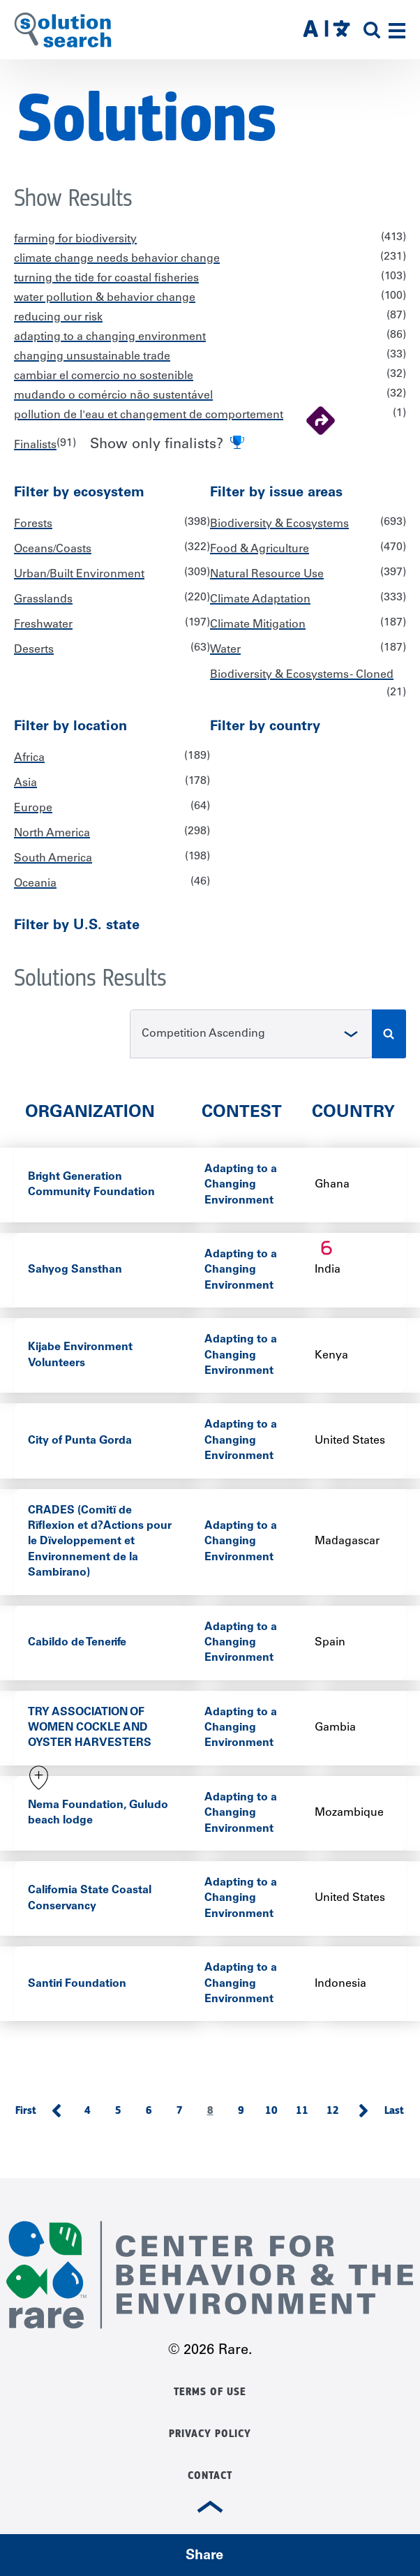  Describe the element at coordinates (327, 1248) in the screenshot. I see `indicates the number six in a list or count` at that location.